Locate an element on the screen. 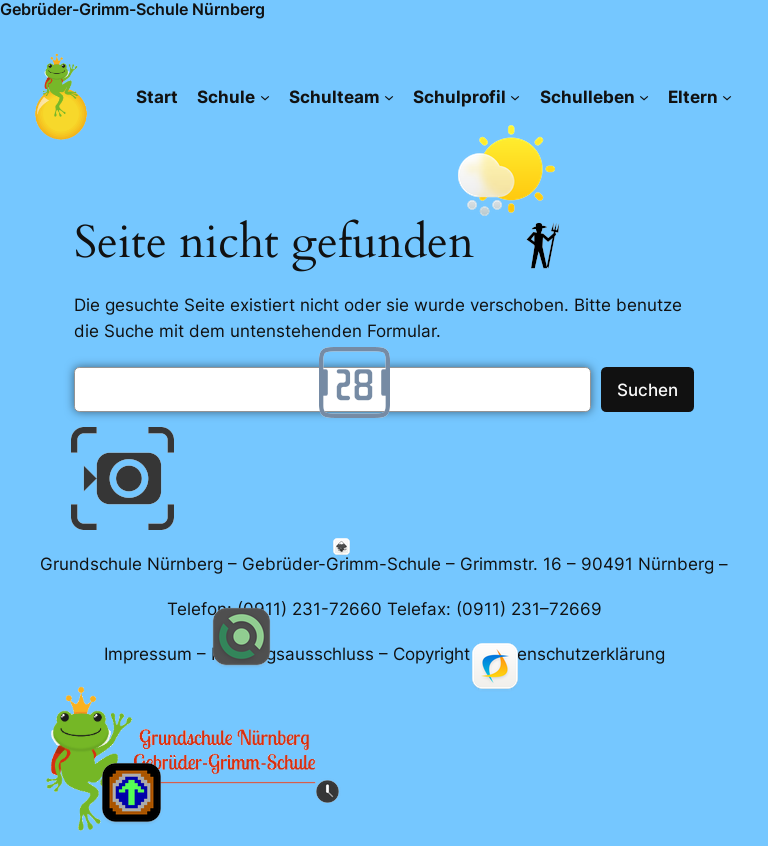 The width and height of the screenshot is (768, 846). indicates urgent or time-sensitive status is located at coordinates (327, 791).